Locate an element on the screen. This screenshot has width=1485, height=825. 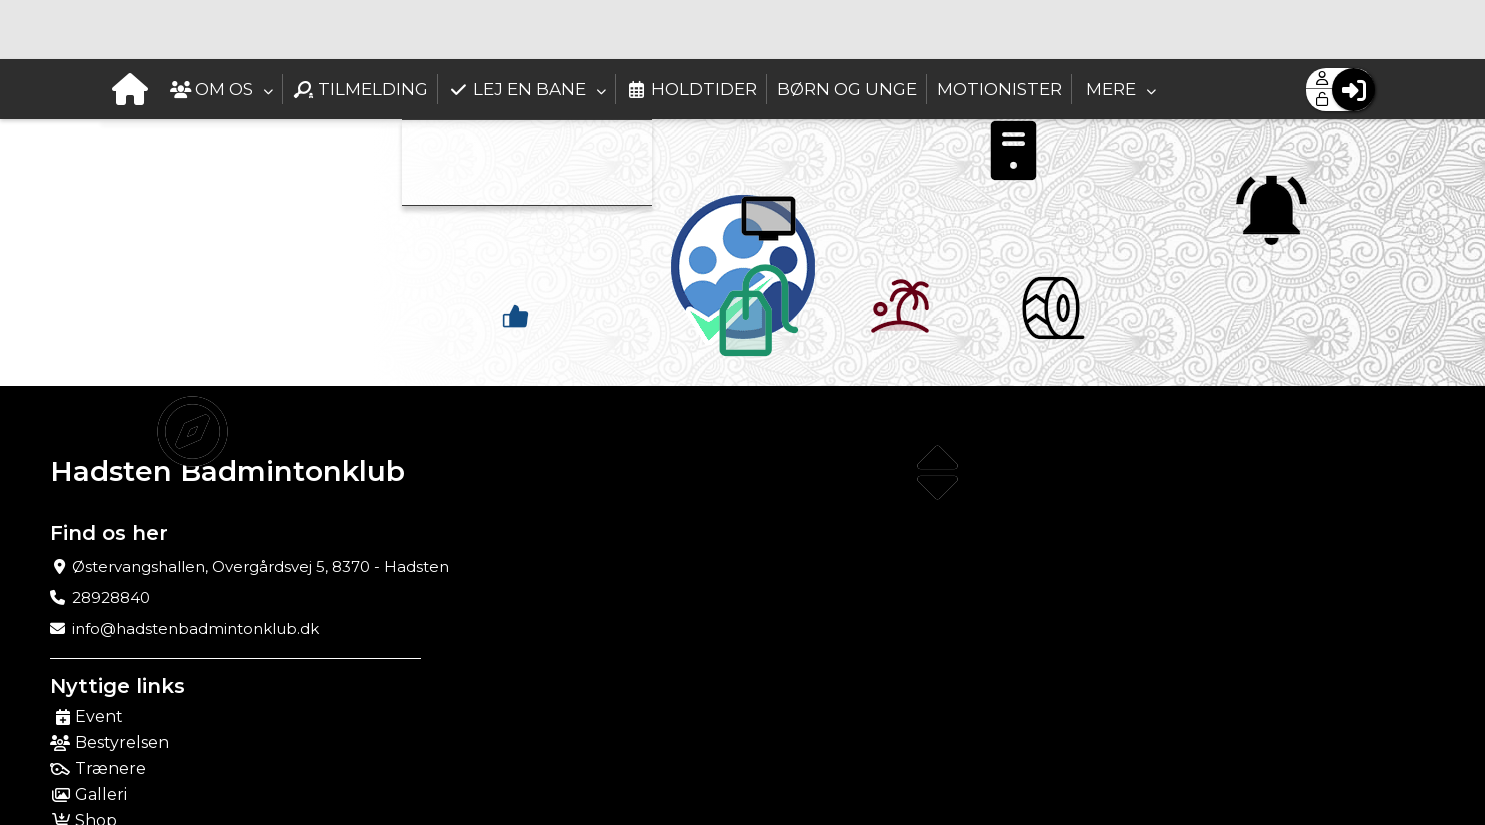
access tv or display settings is located at coordinates (768, 218).